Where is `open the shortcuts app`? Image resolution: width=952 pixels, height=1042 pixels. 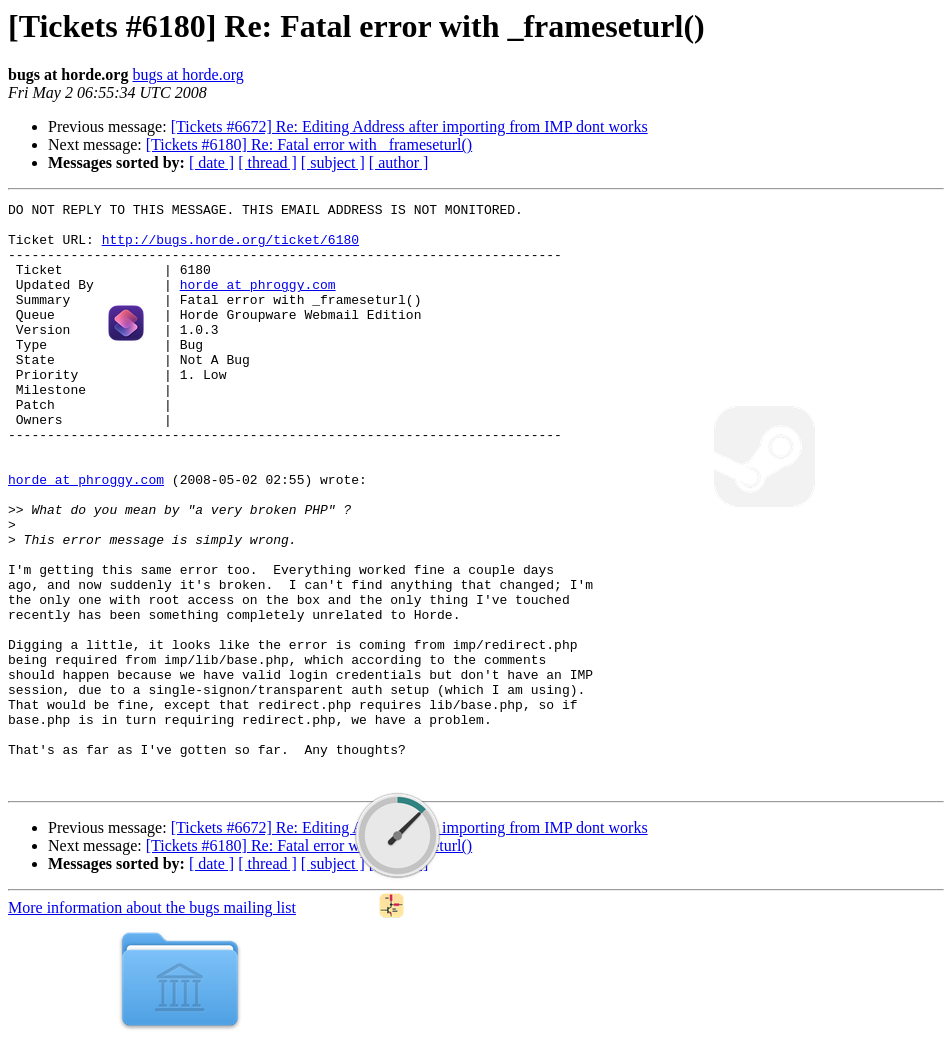
open the shortcuts app is located at coordinates (126, 323).